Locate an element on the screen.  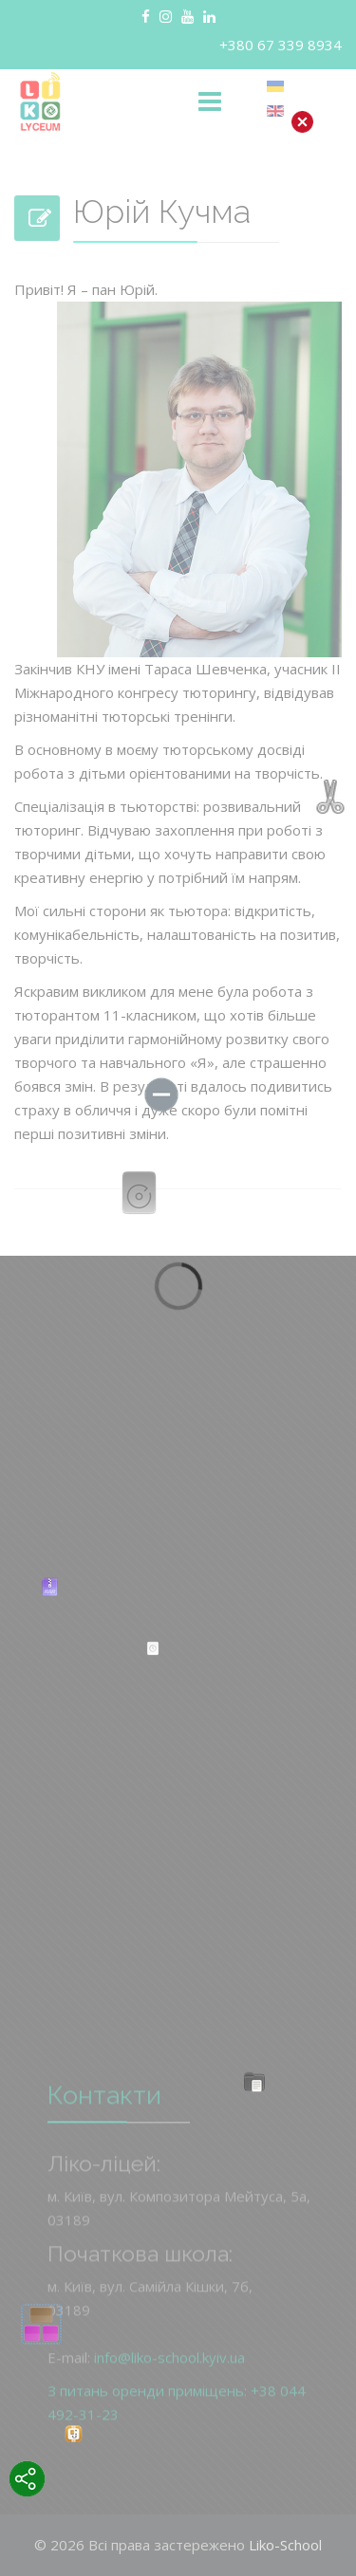
access hard drive storage is located at coordinates (139, 1192).